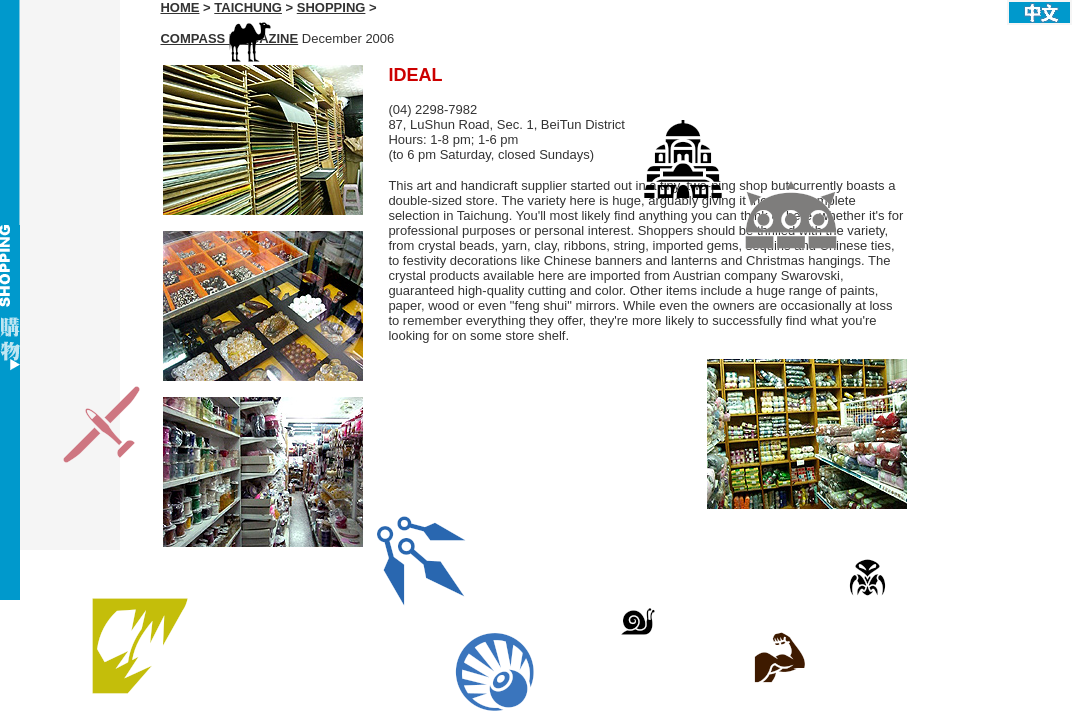  What do you see at coordinates (101, 424) in the screenshot?
I see `access glider or sailplane activities` at bounding box center [101, 424].